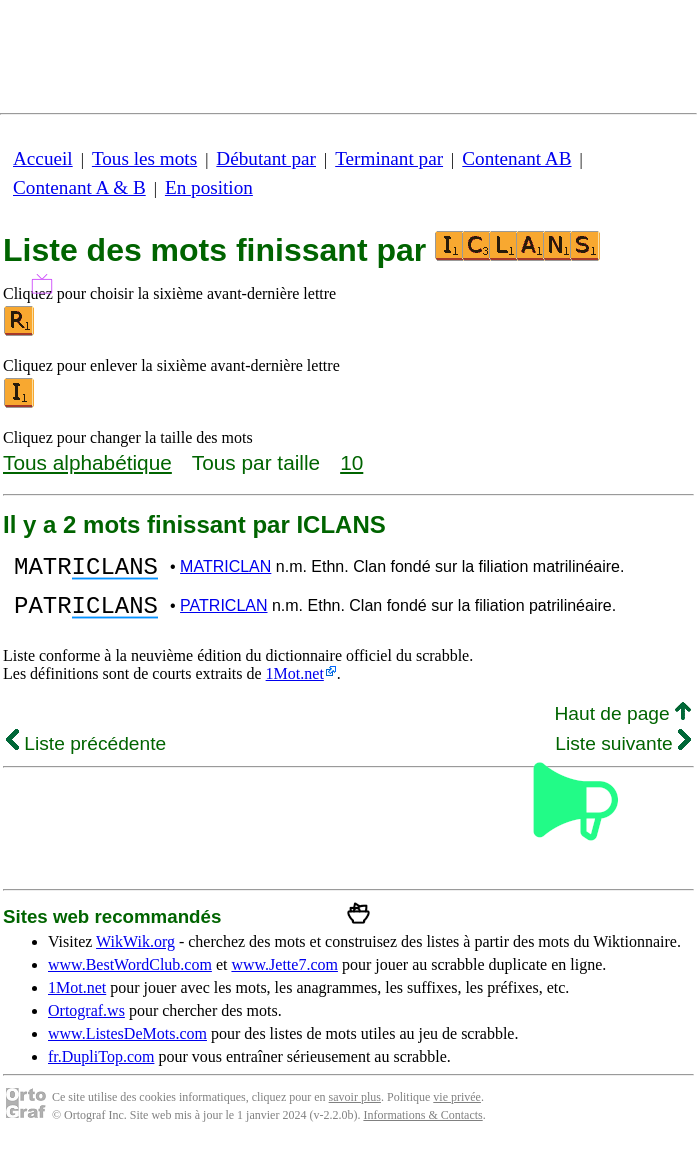 Image resolution: width=697 pixels, height=1159 pixels. Describe the element at coordinates (571, 803) in the screenshot. I see `make an announcement or broadcast` at that location.